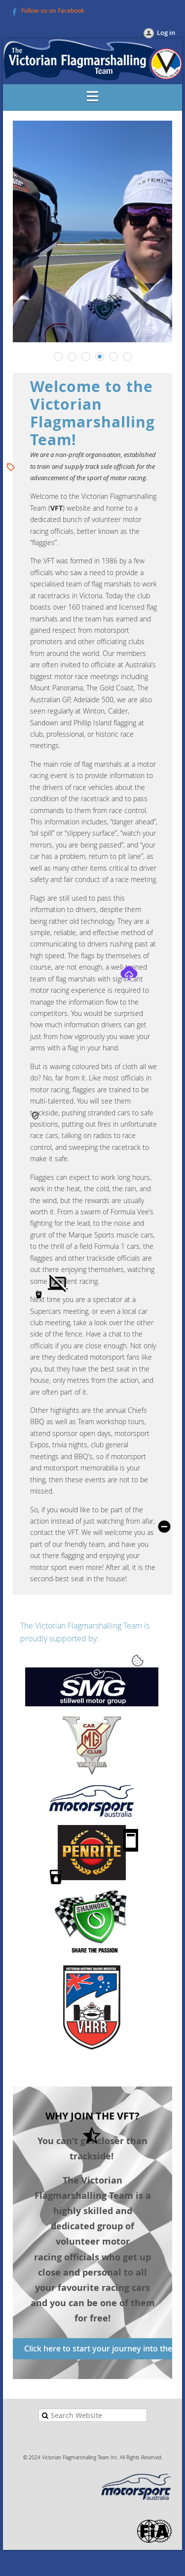  I want to click on indicates a verified or trusted user account, so click(35, 1115).